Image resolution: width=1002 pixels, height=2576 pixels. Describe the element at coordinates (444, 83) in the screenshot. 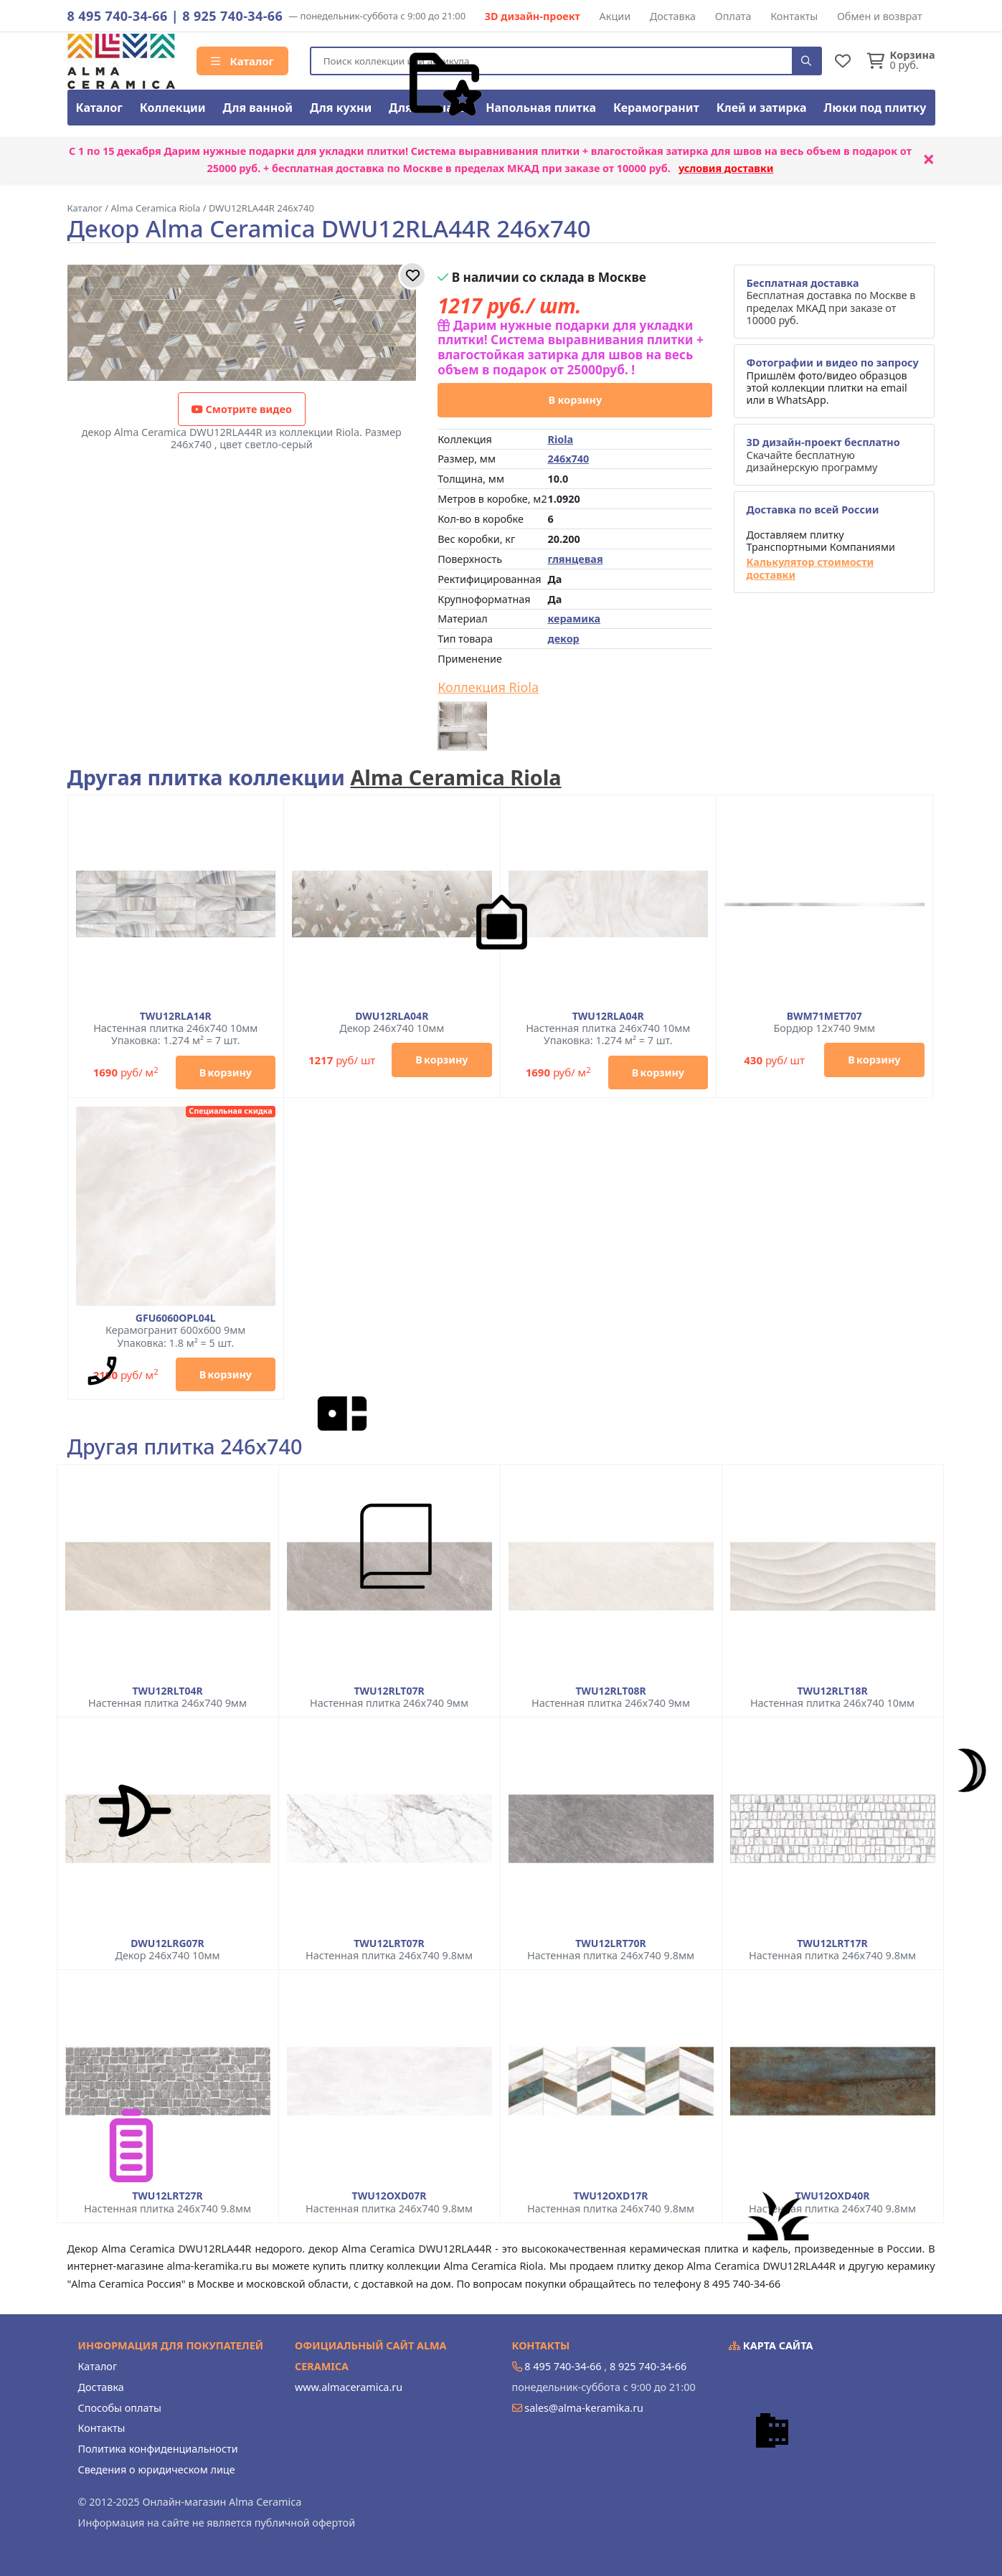

I see `access your favorite or starred folders` at that location.